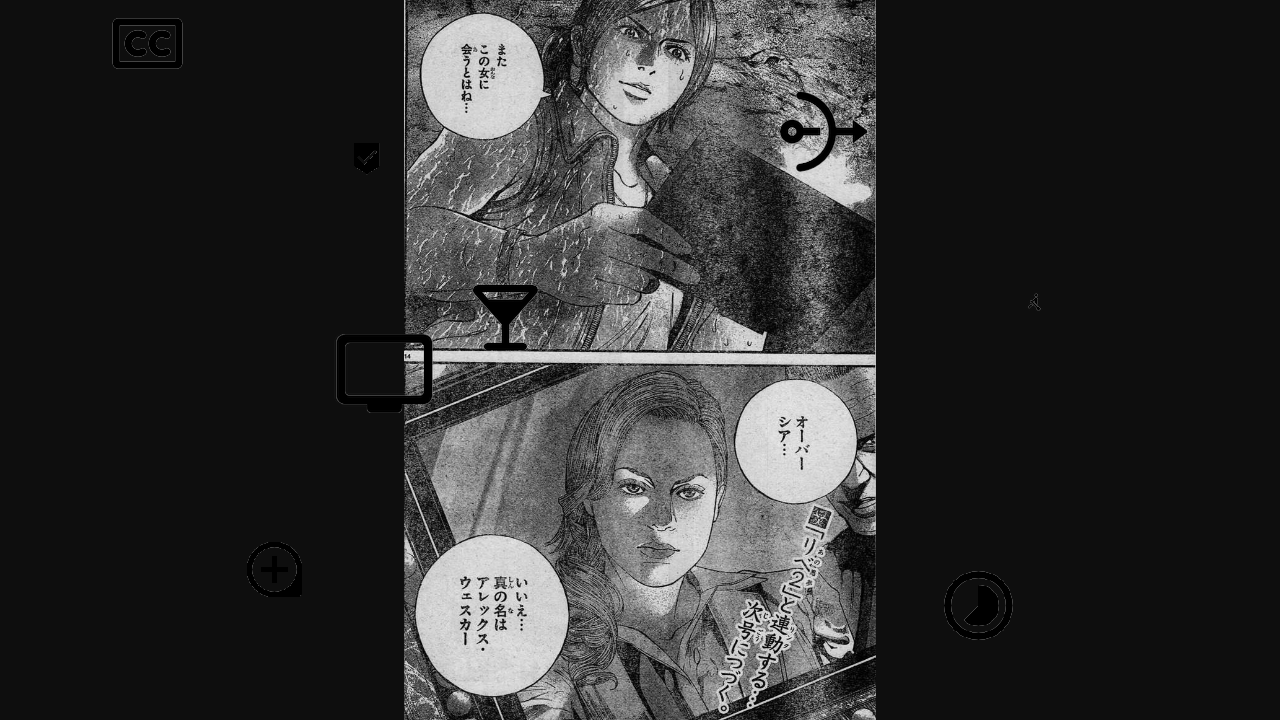 The width and height of the screenshot is (1280, 720). What do you see at coordinates (1034, 302) in the screenshot?
I see `access rowing or kayaking activities` at bounding box center [1034, 302].